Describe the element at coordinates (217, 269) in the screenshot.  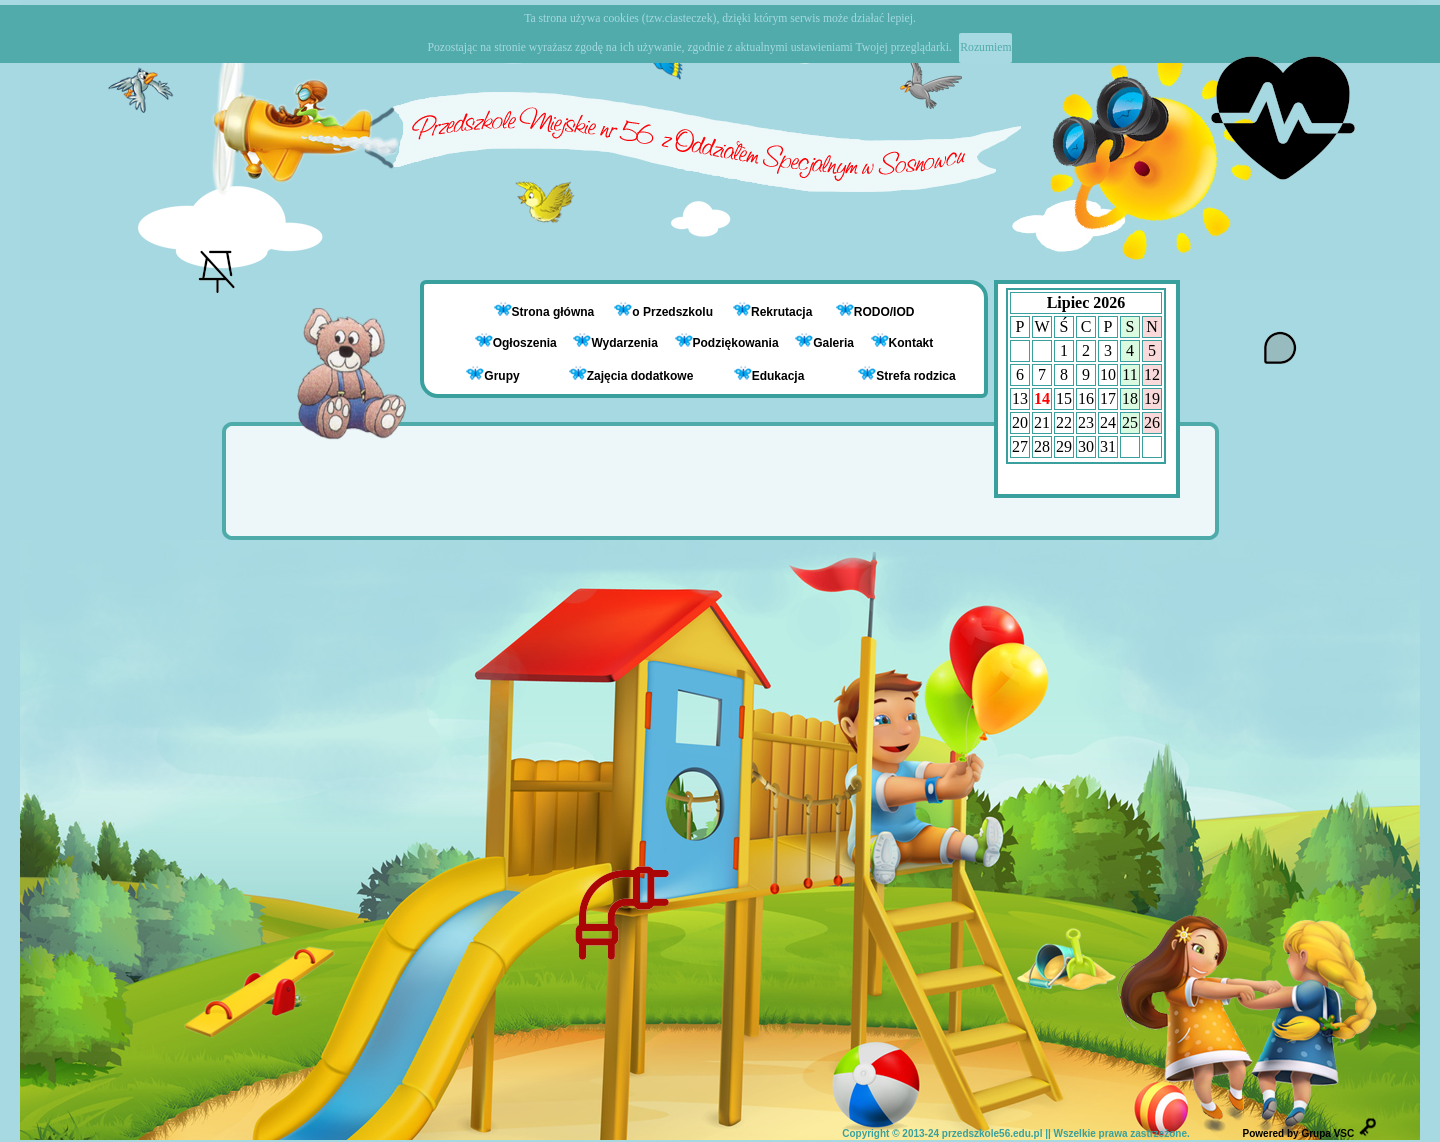
I see `unpin this item` at that location.